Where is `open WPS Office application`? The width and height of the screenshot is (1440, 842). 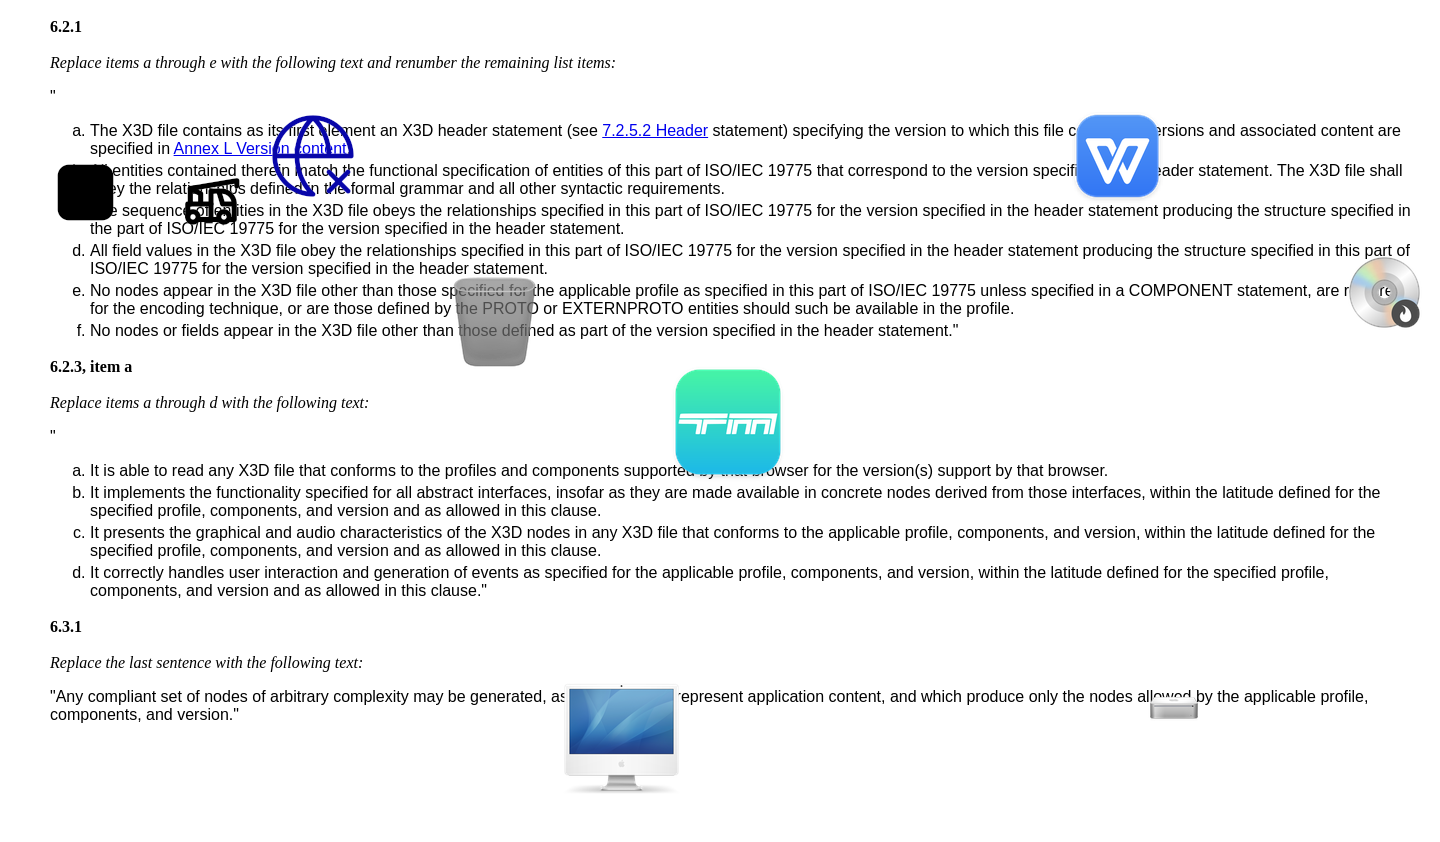 open WPS Office application is located at coordinates (1117, 157).